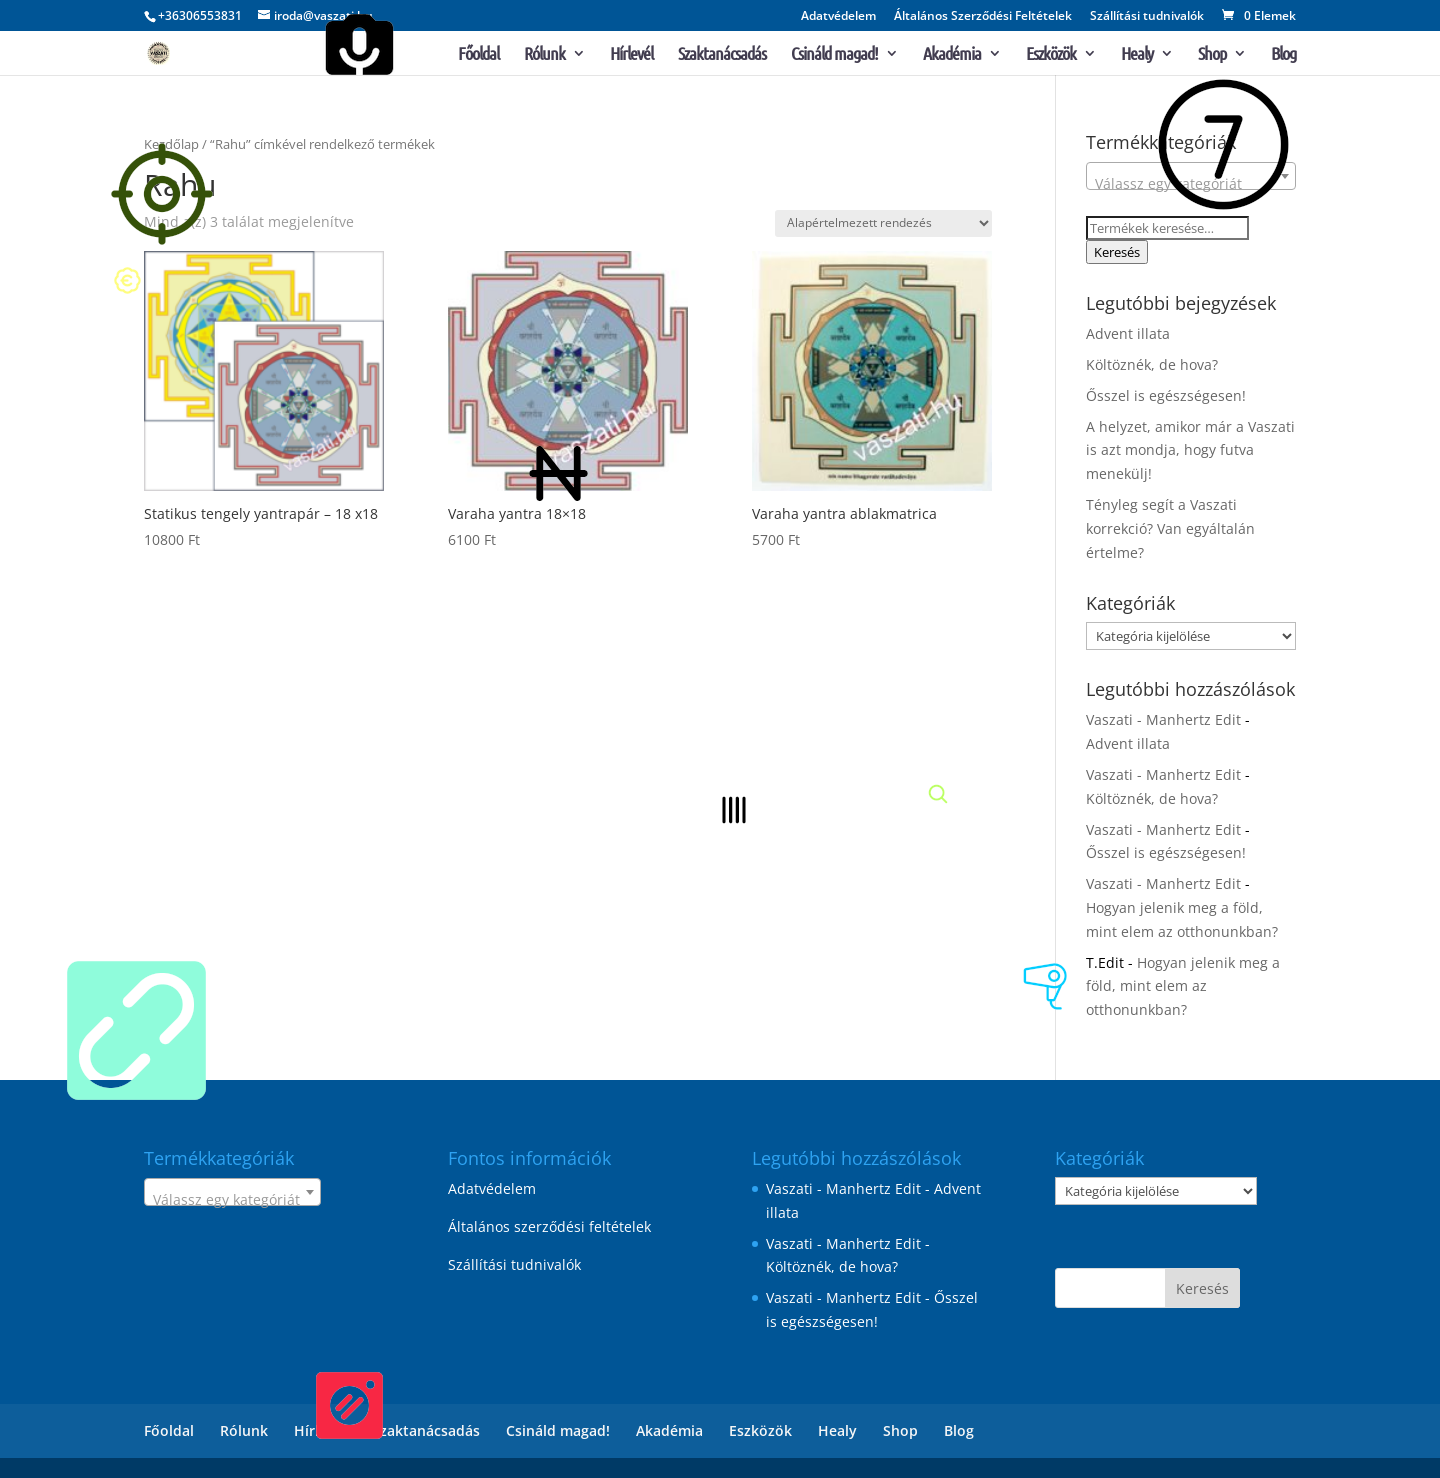  What do you see at coordinates (349, 1405) in the screenshot?
I see `access laundry or washing machine controls` at bounding box center [349, 1405].